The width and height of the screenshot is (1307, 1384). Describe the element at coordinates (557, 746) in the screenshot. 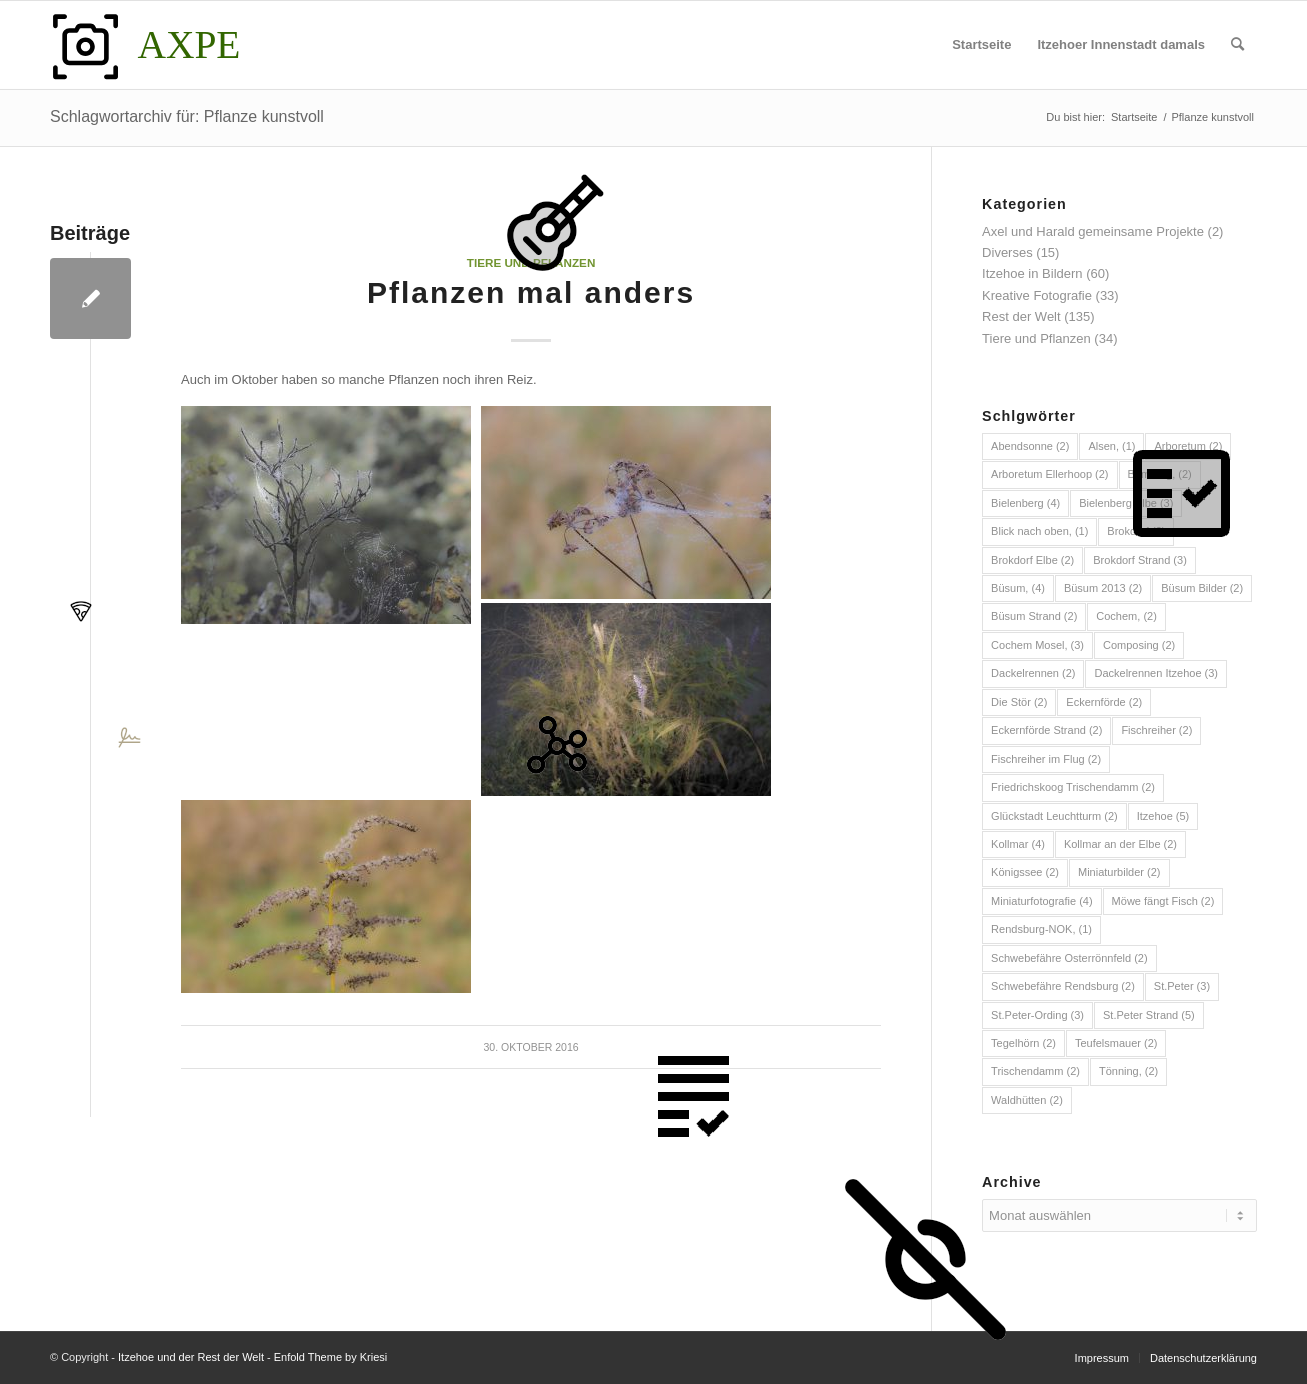

I see `view network graph or connections` at that location.